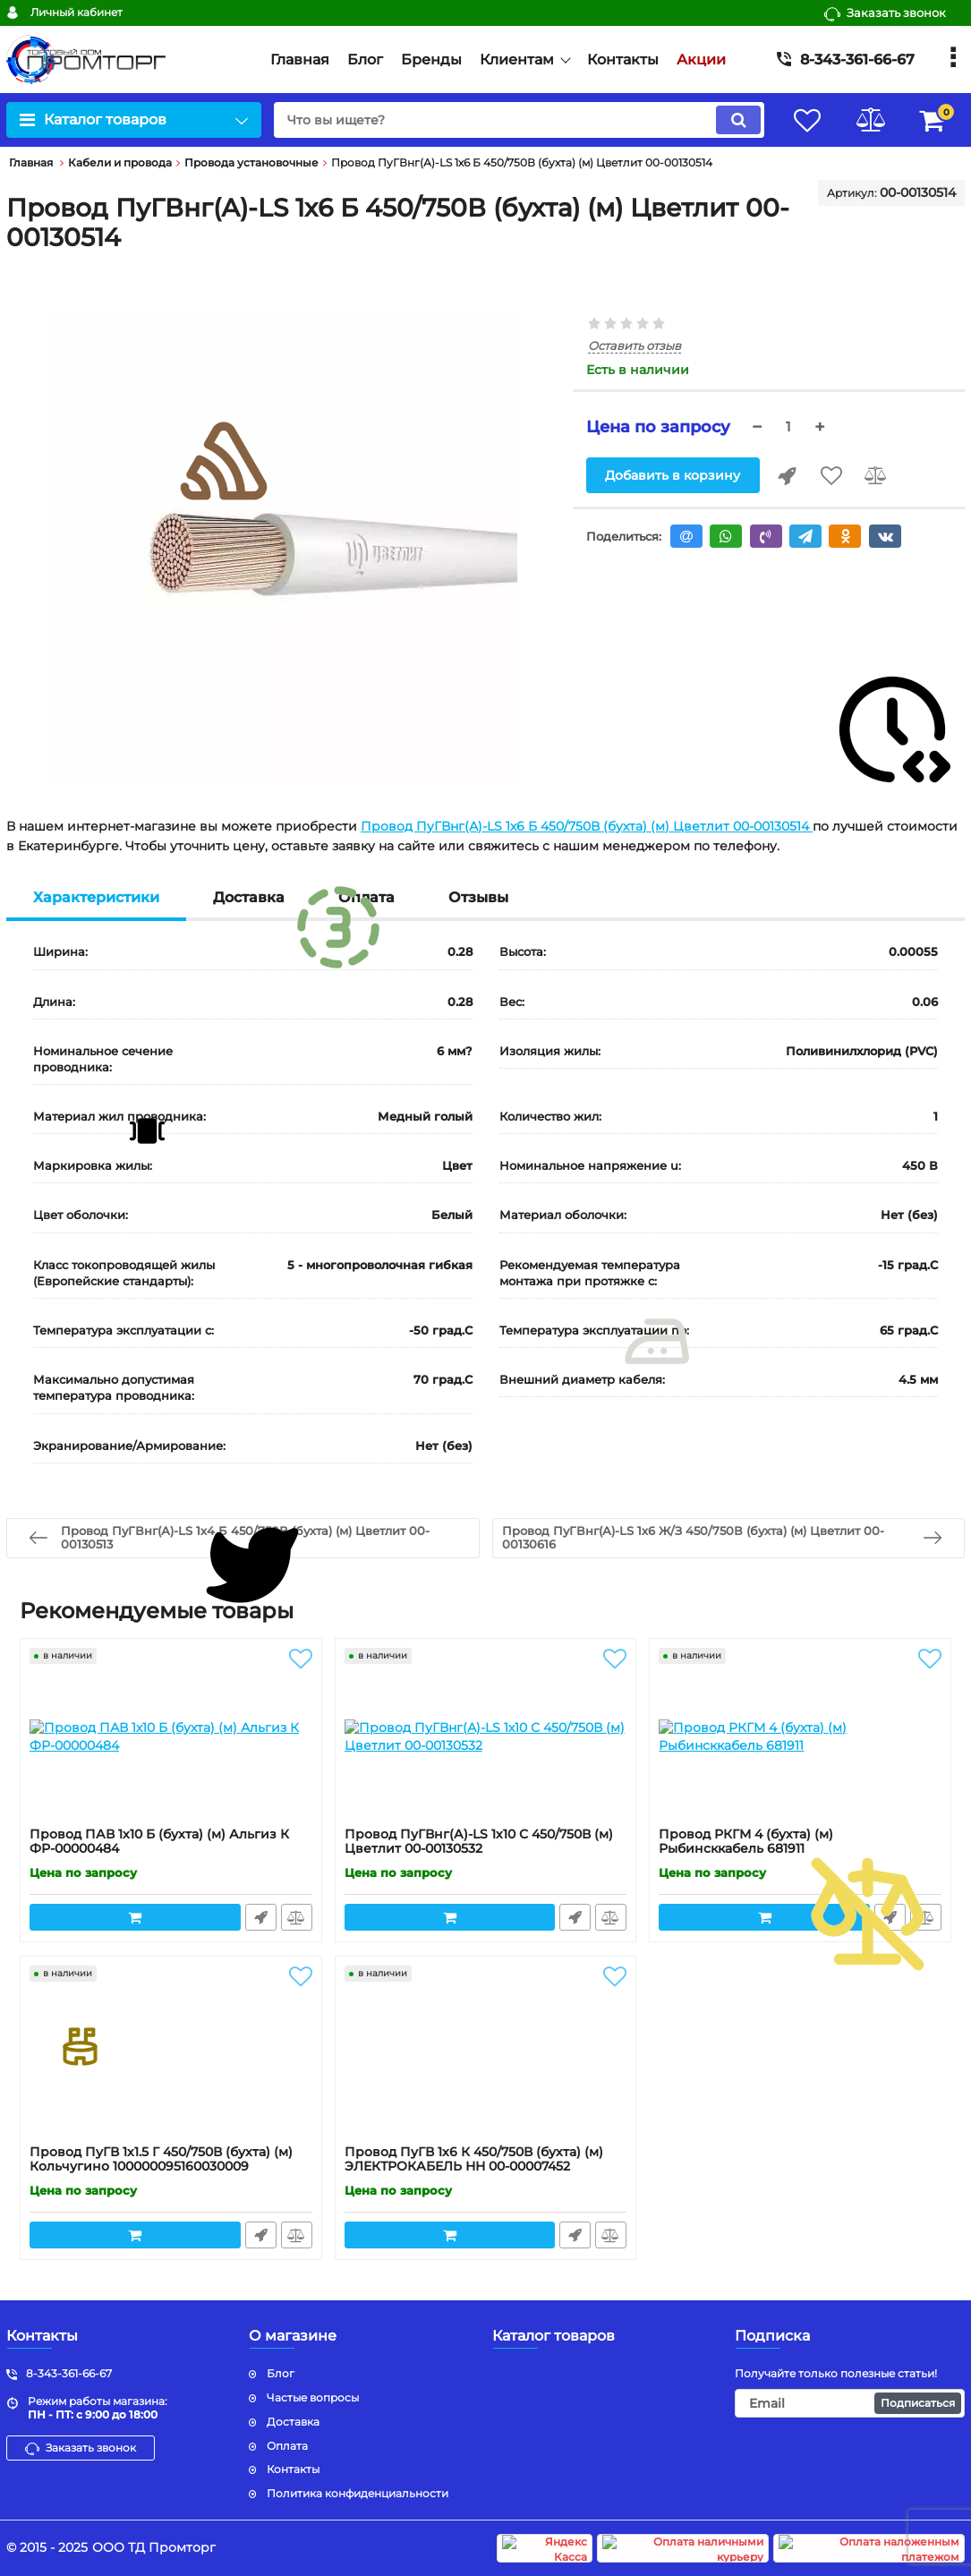 The width and height of the screenshot is (971, 2576). What do you see at coordinates (867, 1914) in the screenshot?
I see `disable weight or measurement tracking` at bounding box center [867, 1914].